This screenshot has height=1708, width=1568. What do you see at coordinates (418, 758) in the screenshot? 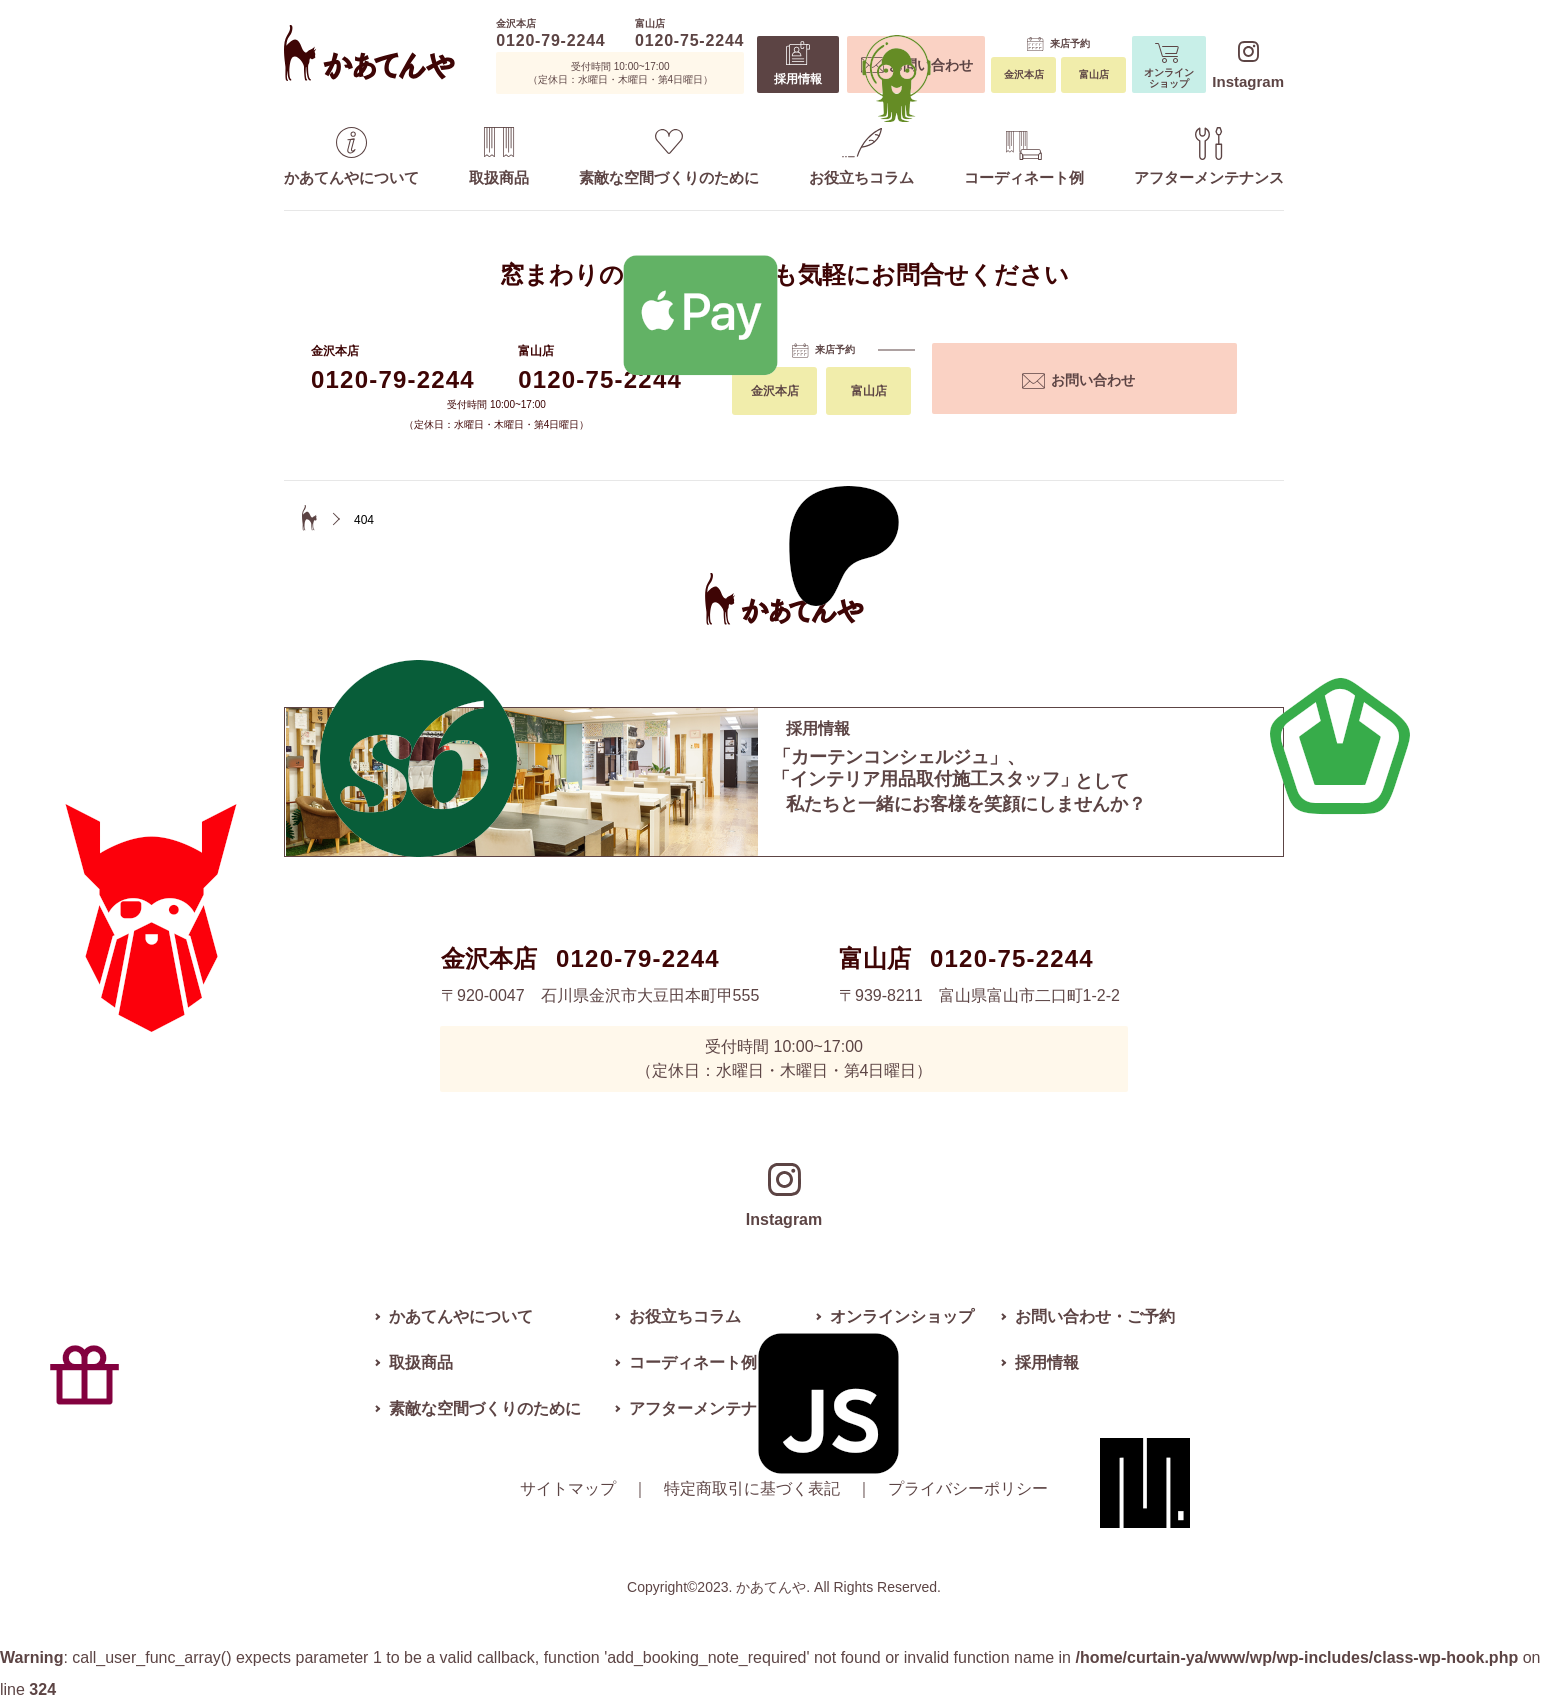
I see `visit Society6 website or app` at bounding box center [418, 758].